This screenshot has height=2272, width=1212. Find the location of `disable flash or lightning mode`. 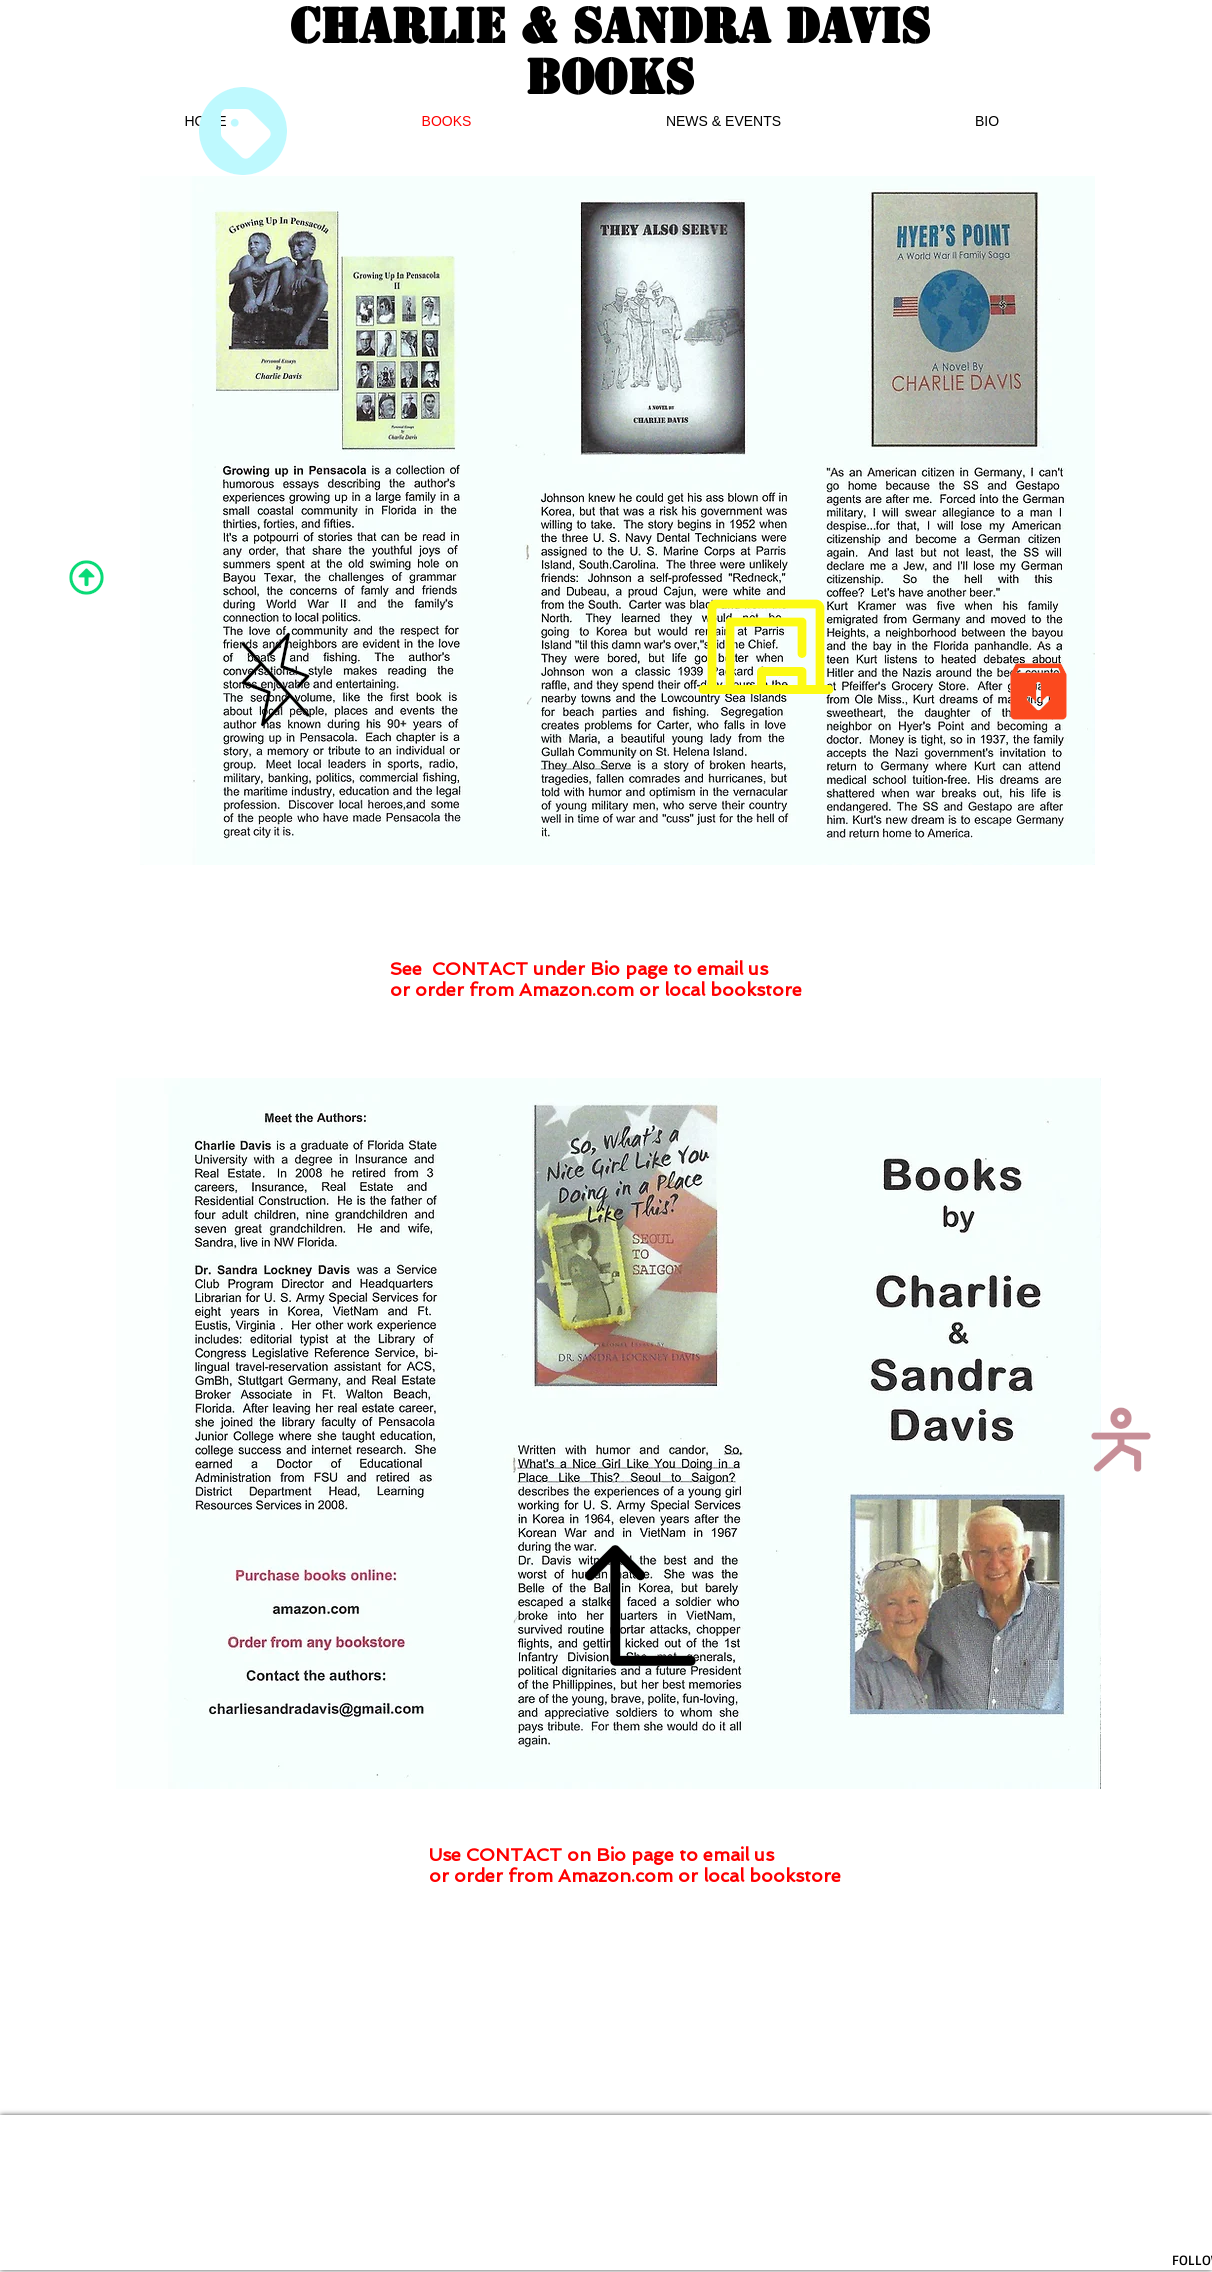

disable flash or lightning mode is located at coordinates (275, 679).